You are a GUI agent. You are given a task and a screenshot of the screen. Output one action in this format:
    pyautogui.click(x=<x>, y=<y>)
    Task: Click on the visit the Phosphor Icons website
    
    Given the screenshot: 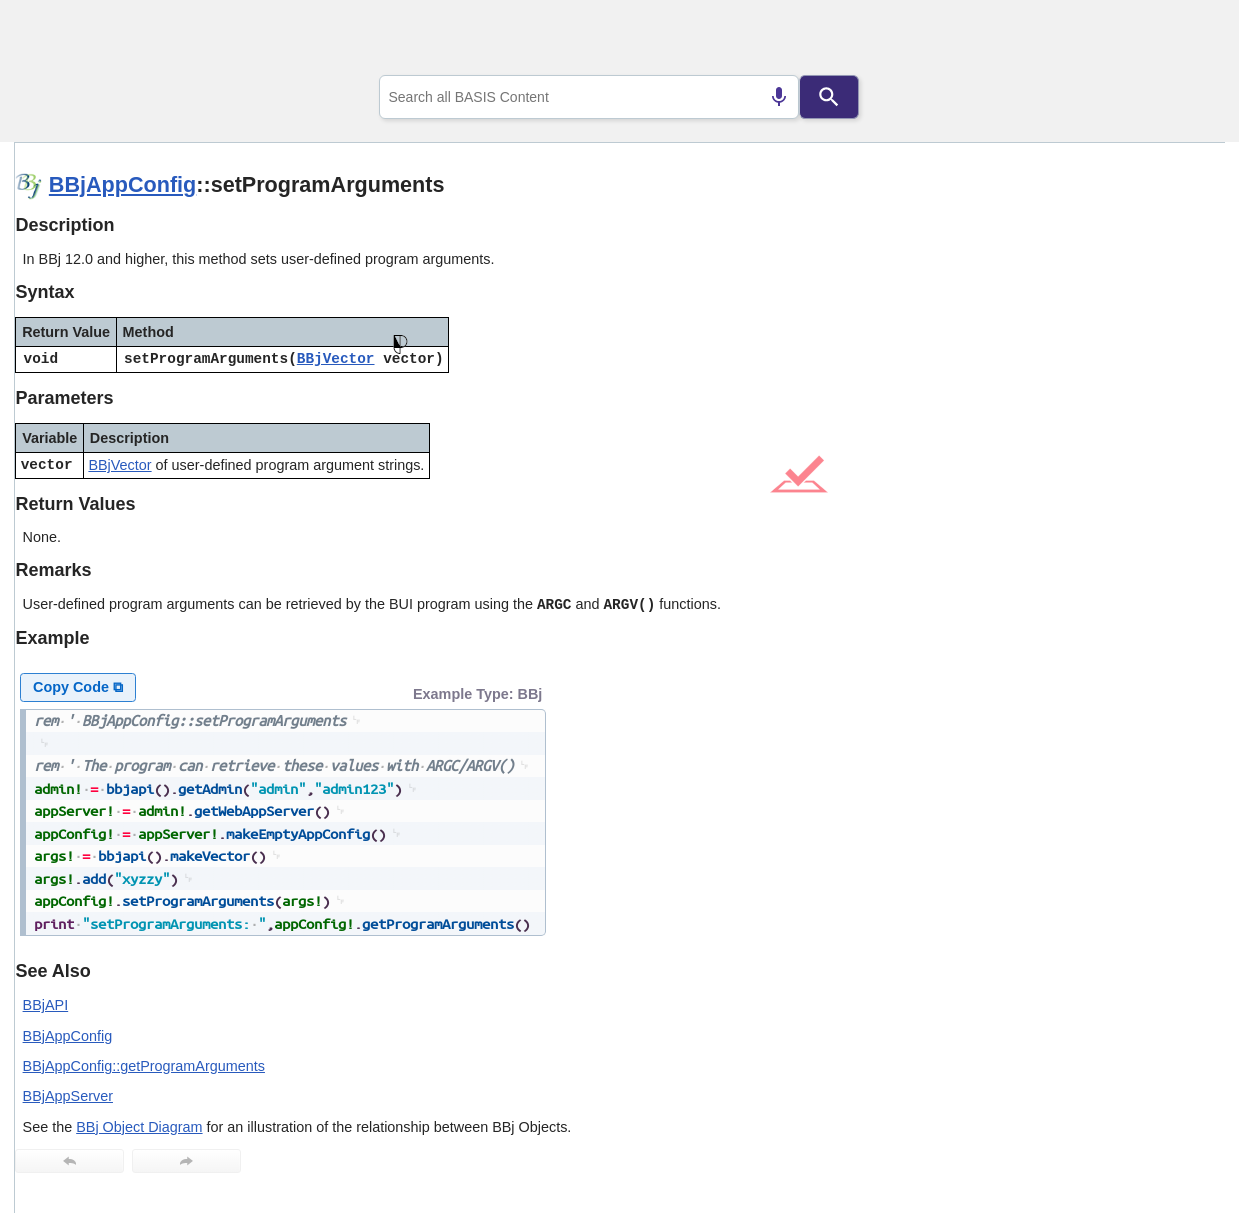 What is the action you would take?
    pyautogui.click(x=400, y=344)
    